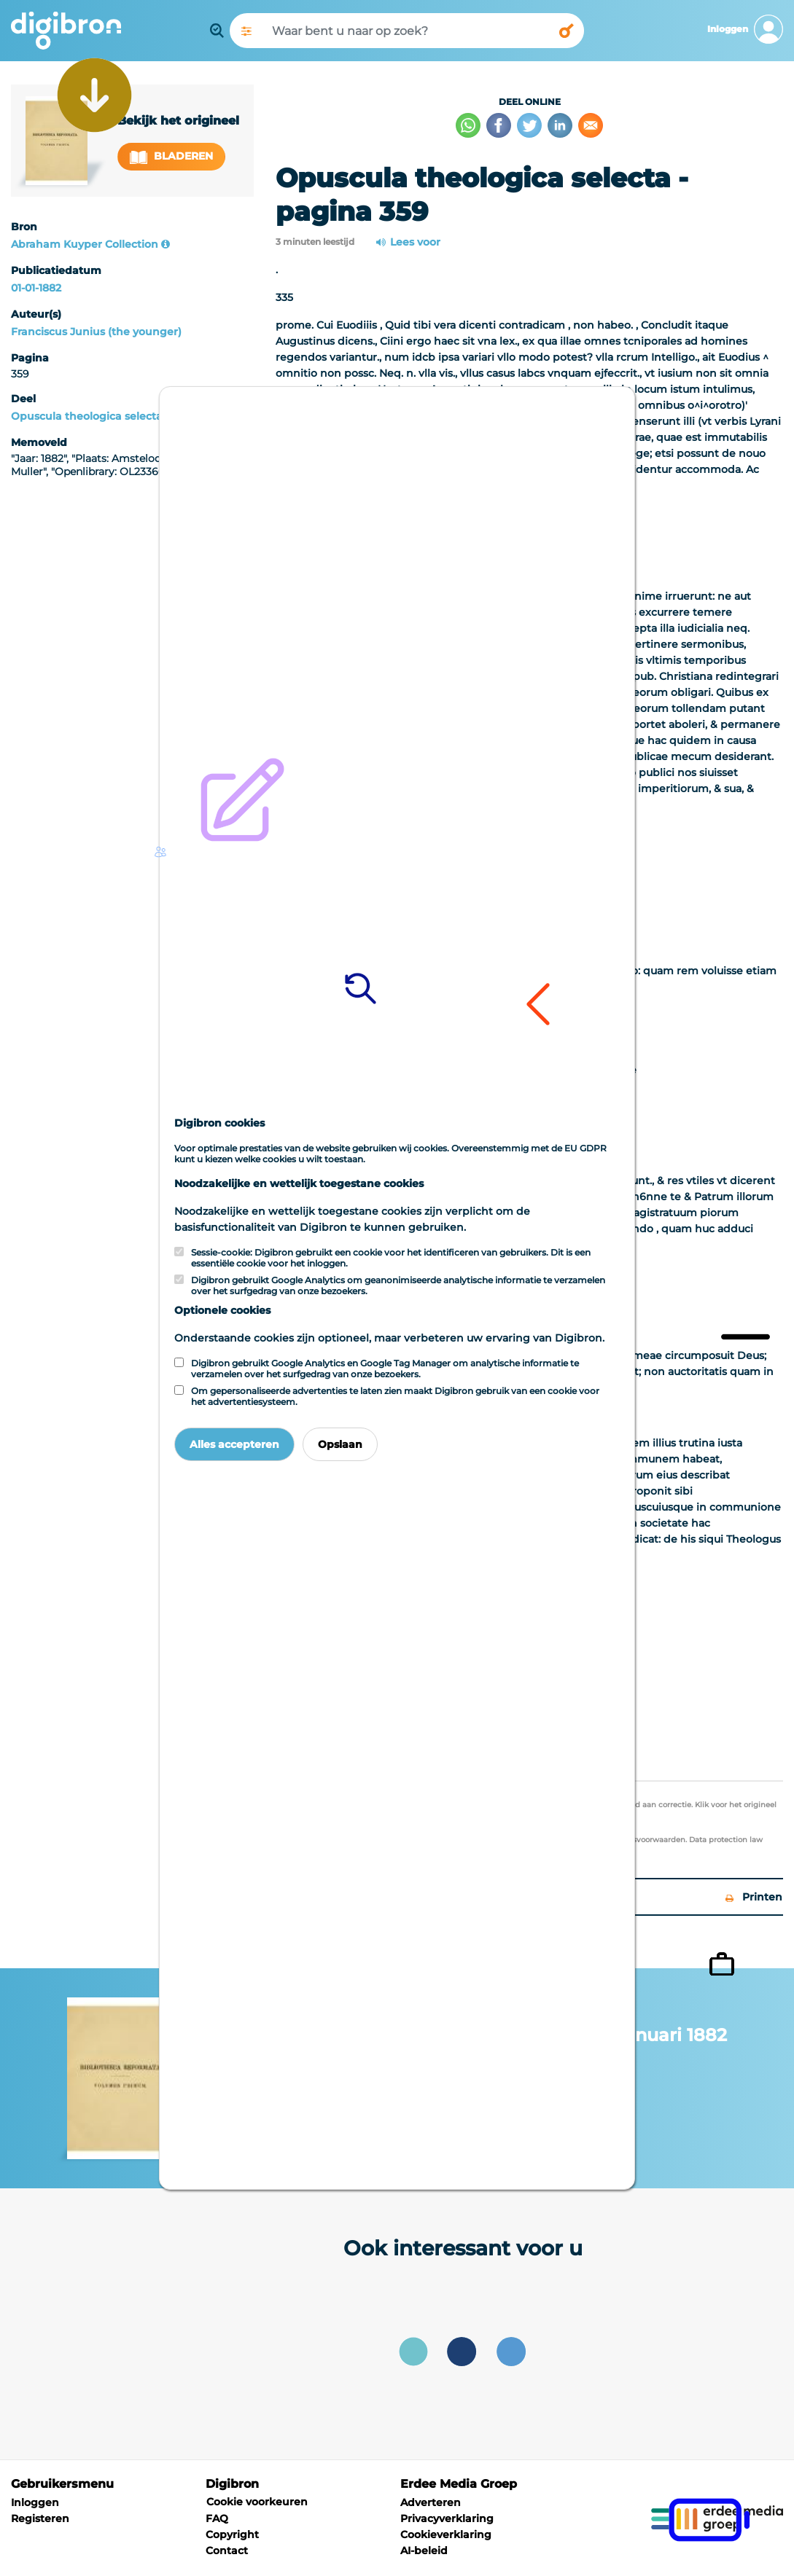  Describe the element at coordinates (722, 1965) in the screenshot. I see `access work or professional settings` at that location.